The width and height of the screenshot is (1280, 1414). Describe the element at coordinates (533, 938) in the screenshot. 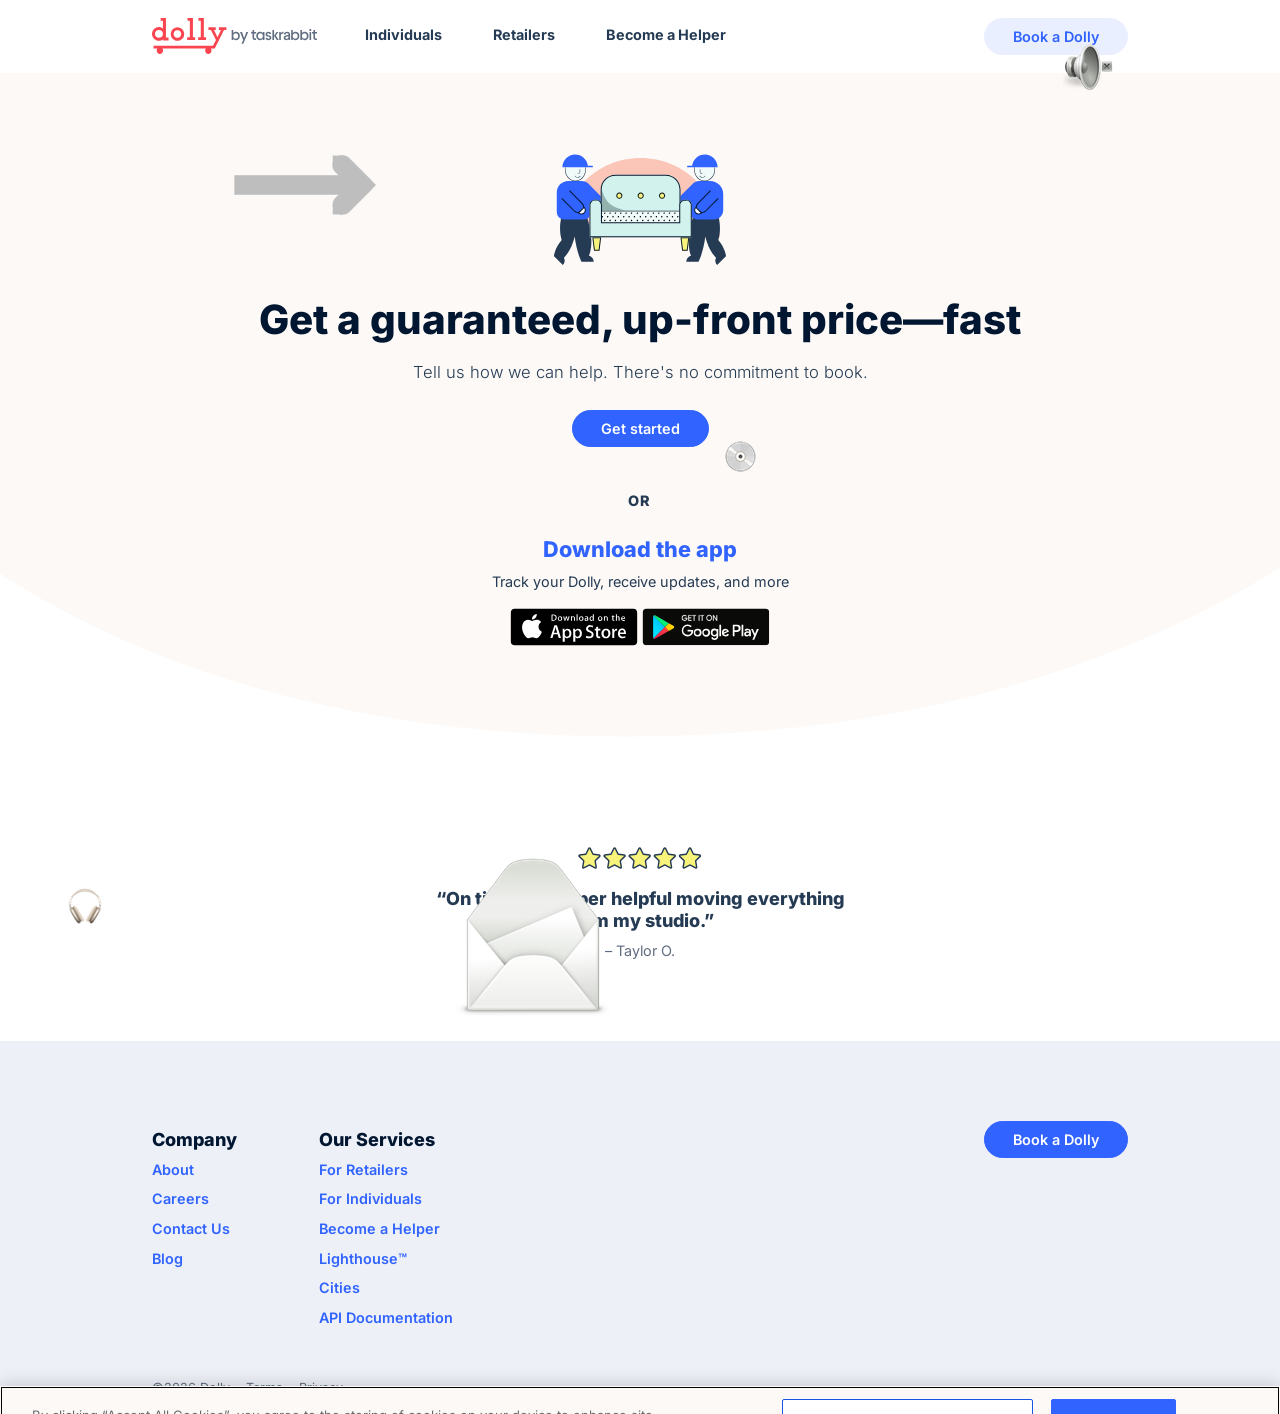

I see `indicates an item has associated email or message` at that location.